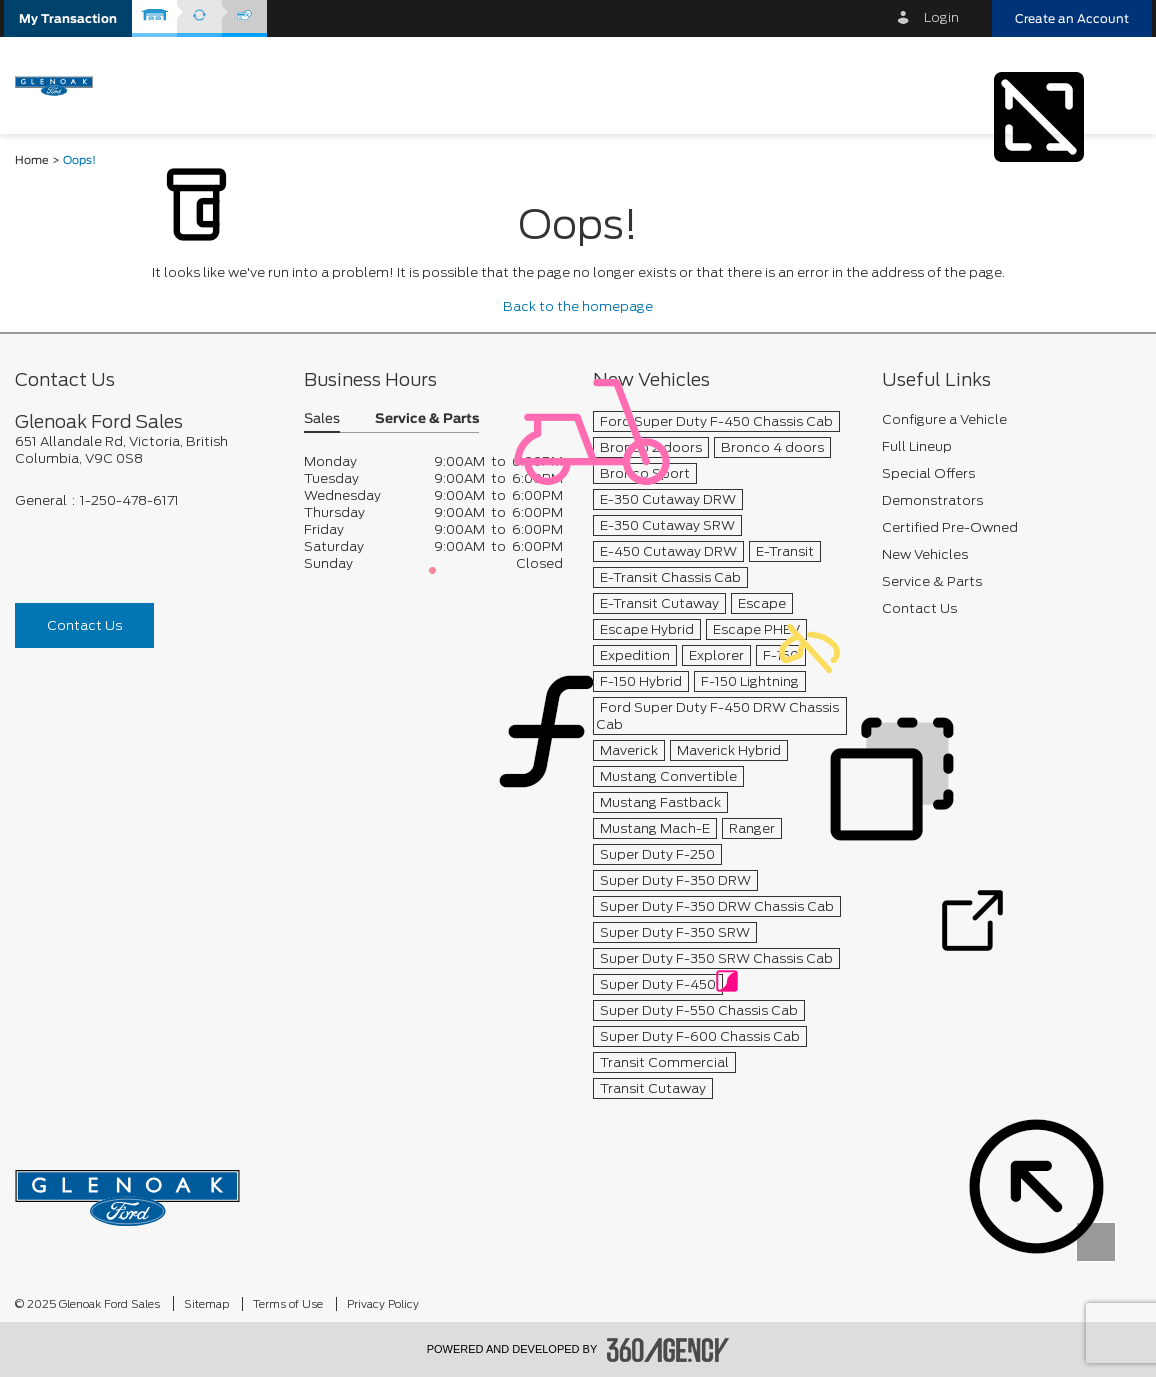  I want to click on end or reject an incoming call, so click(809, 648).